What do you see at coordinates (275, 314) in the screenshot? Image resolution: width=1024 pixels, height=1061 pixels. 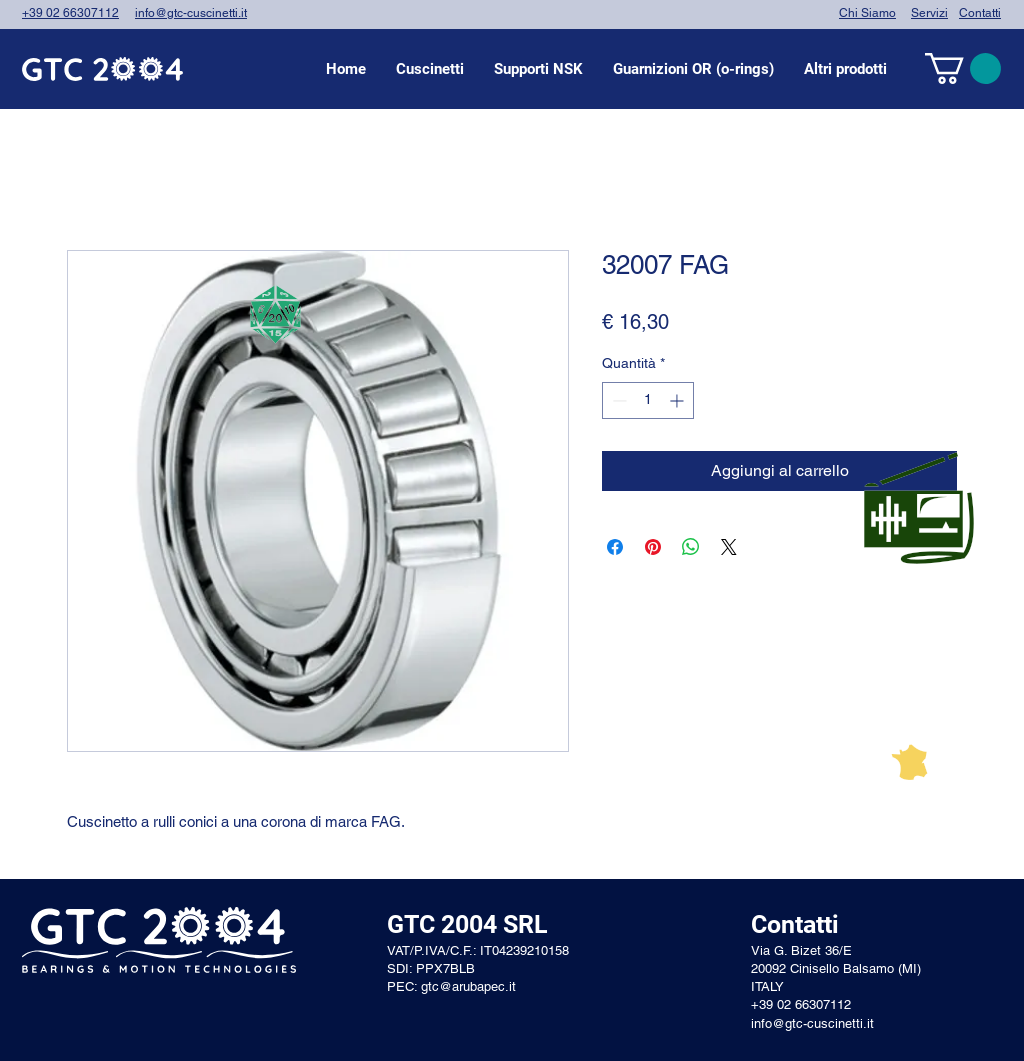 I see `roll a d20 die` at bounding box center [275, 314].